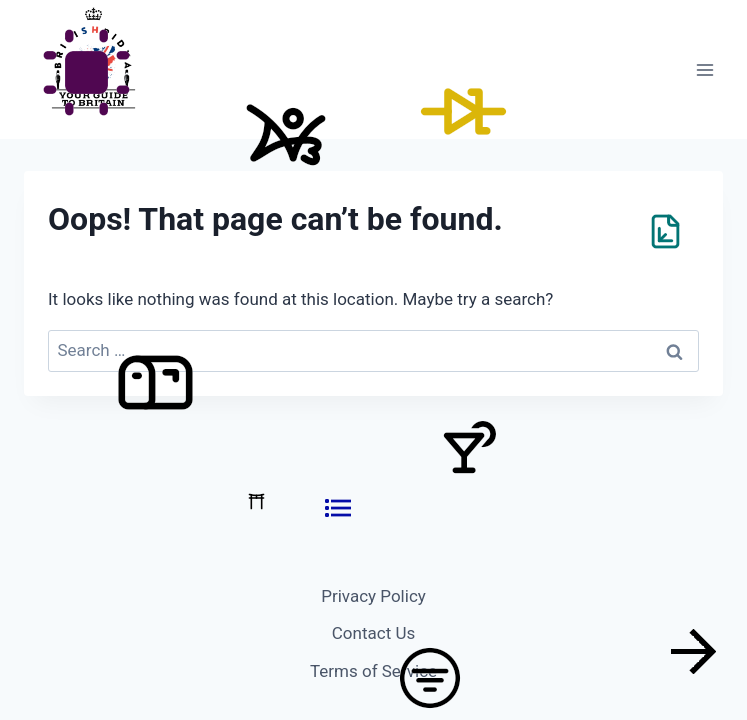 The height and width of the screenshot is (720, 747). What do you see at coordinates (430, 678) in the screenshot?
I see `open filter options` at bounding box center [430, 678].